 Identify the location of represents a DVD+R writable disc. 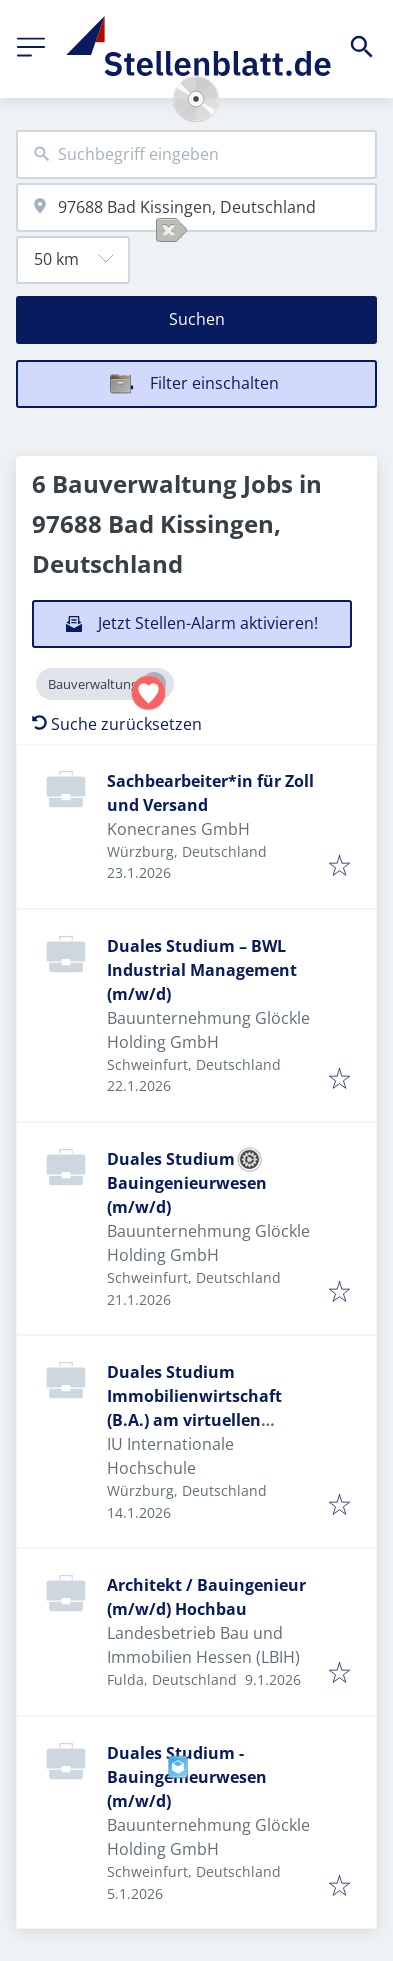
(196, 99).